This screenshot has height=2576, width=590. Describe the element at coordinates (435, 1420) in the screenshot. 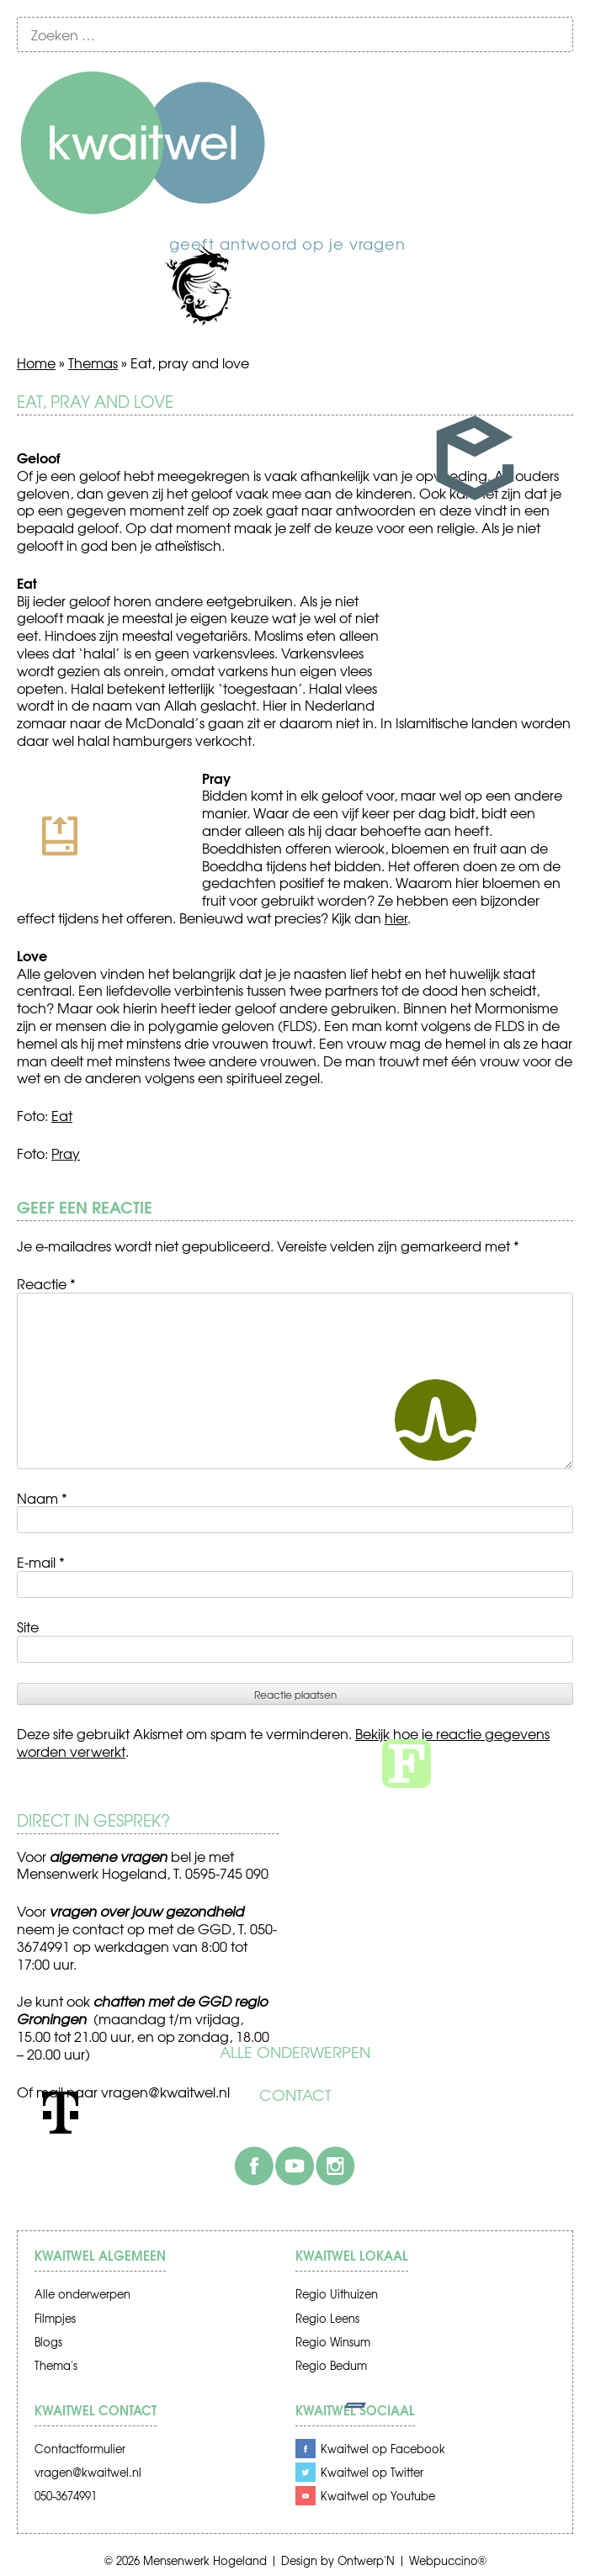

I see `broadcom company logo` at that location.